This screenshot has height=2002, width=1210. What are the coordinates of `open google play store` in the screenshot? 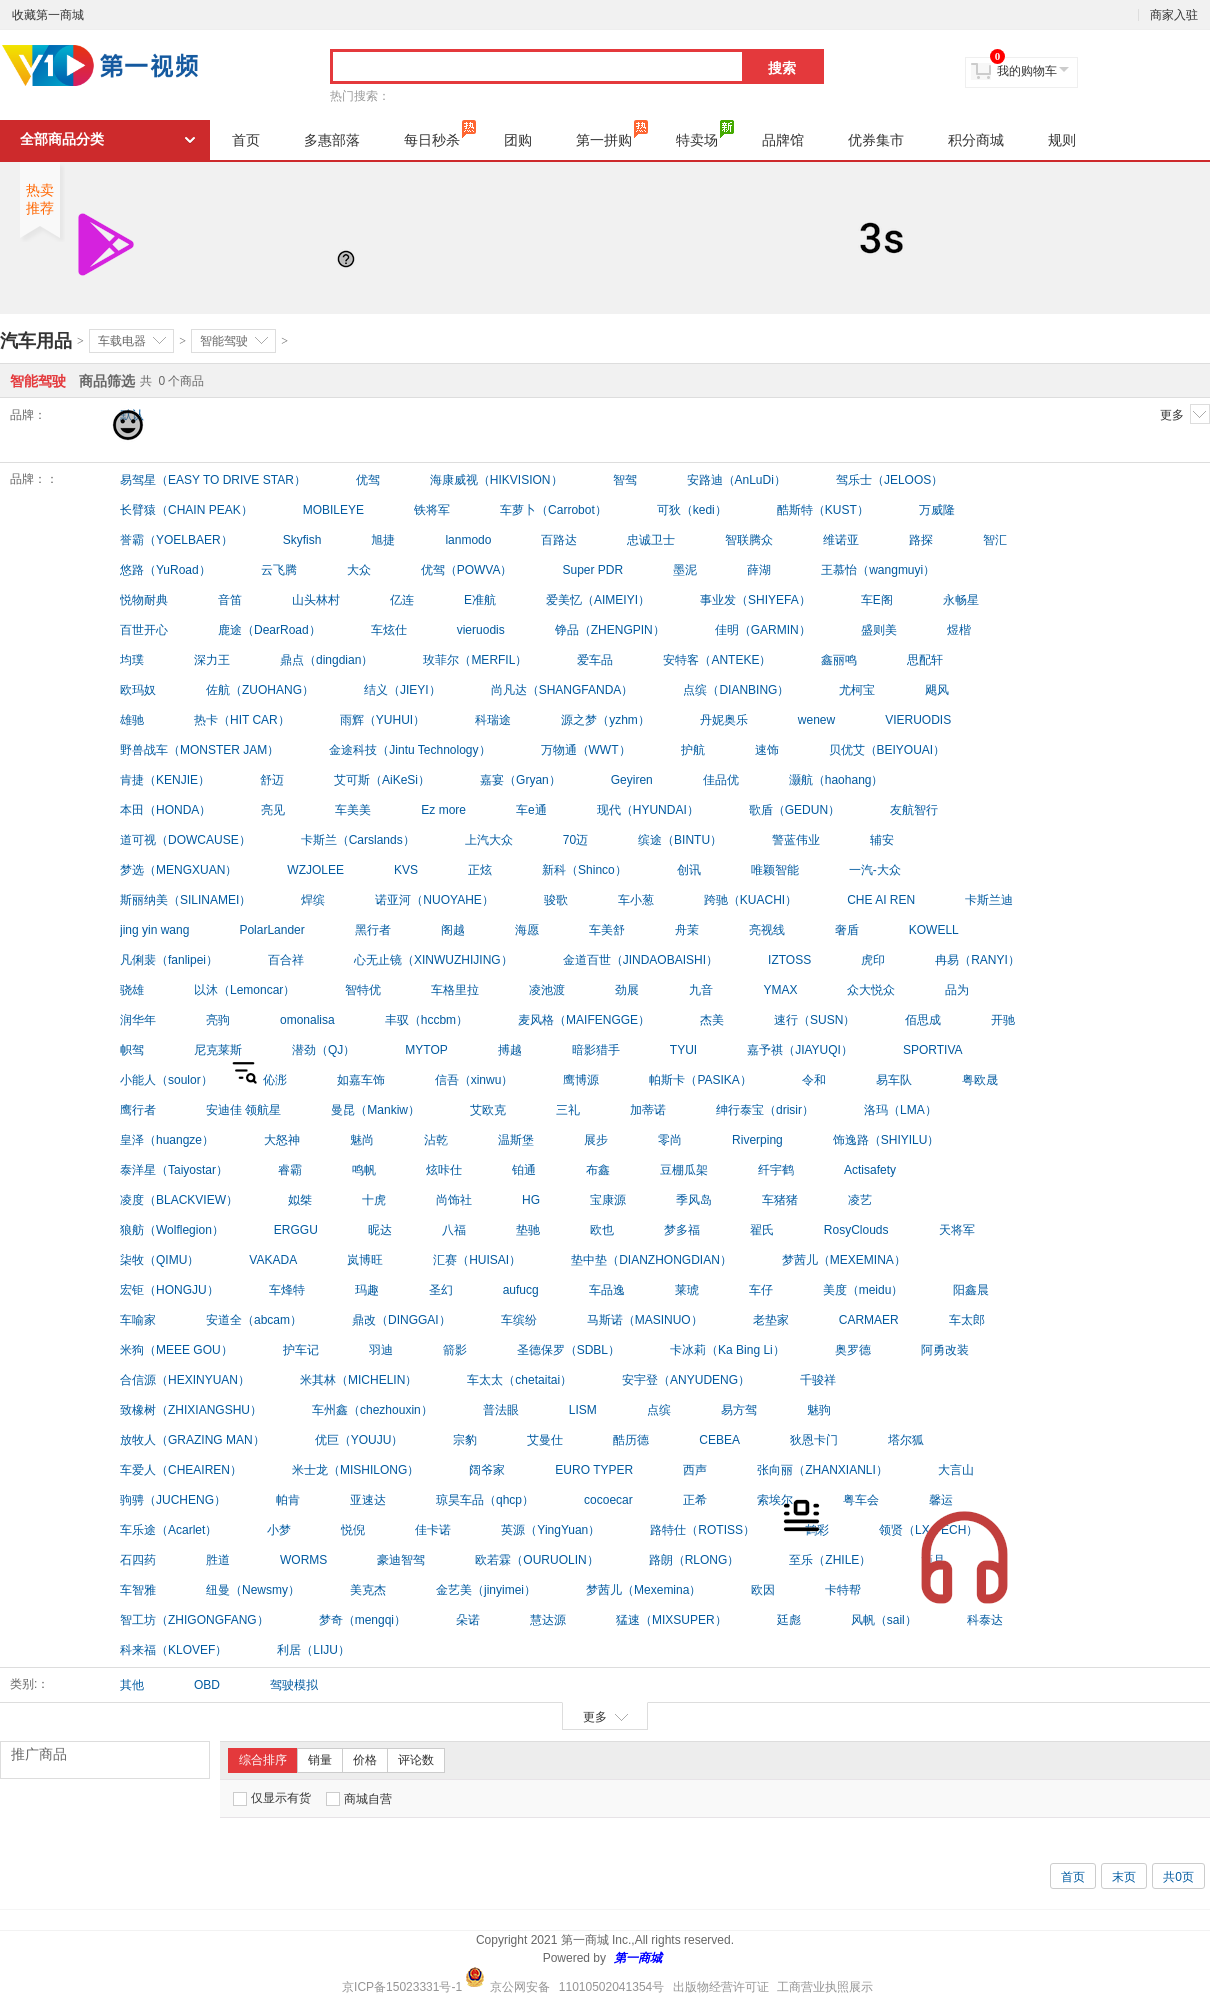 It's located at (100, 244).